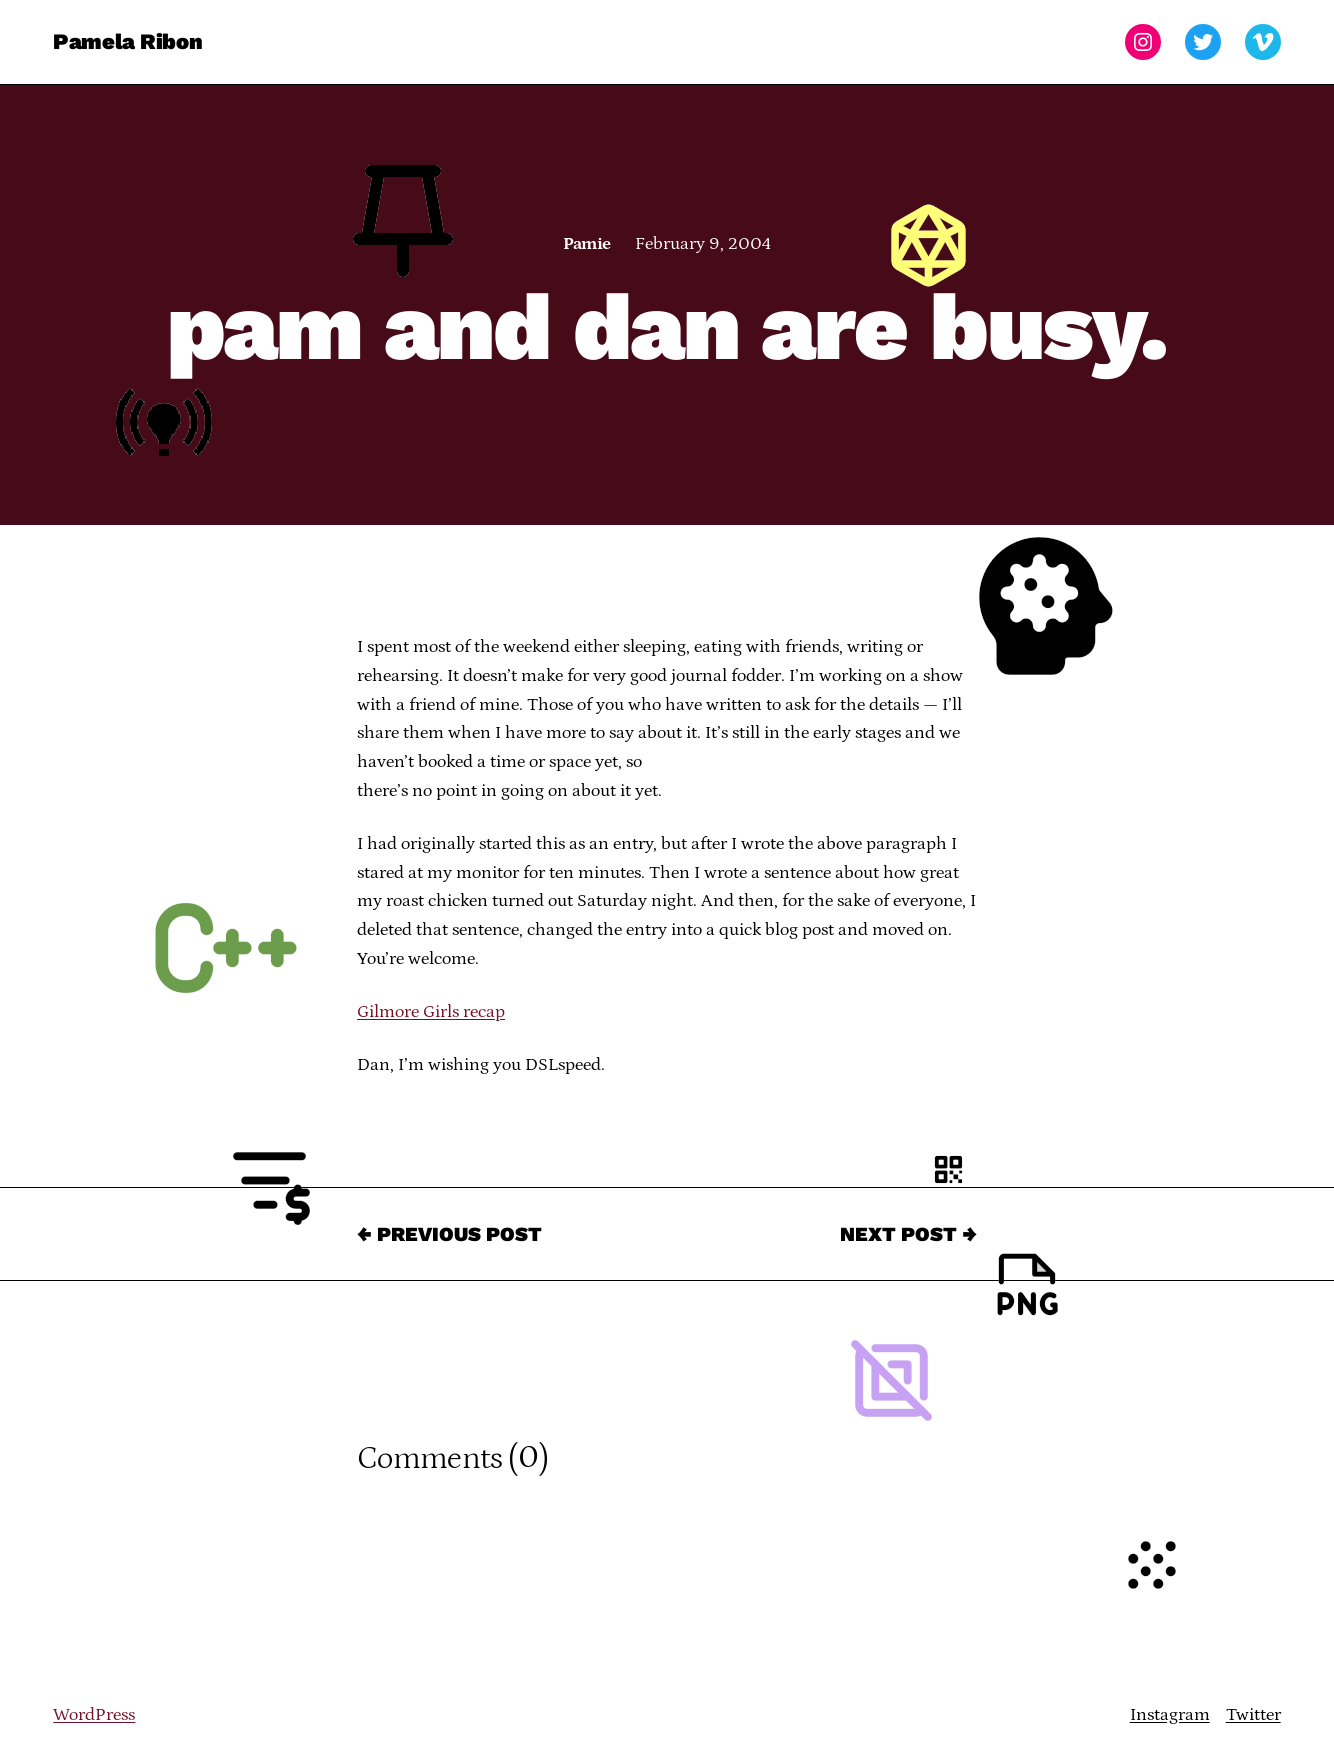  What do you see at coordinates (891, 1380) in the screenshot?
I see `disable box model view` at bounding box center [891, 1380].